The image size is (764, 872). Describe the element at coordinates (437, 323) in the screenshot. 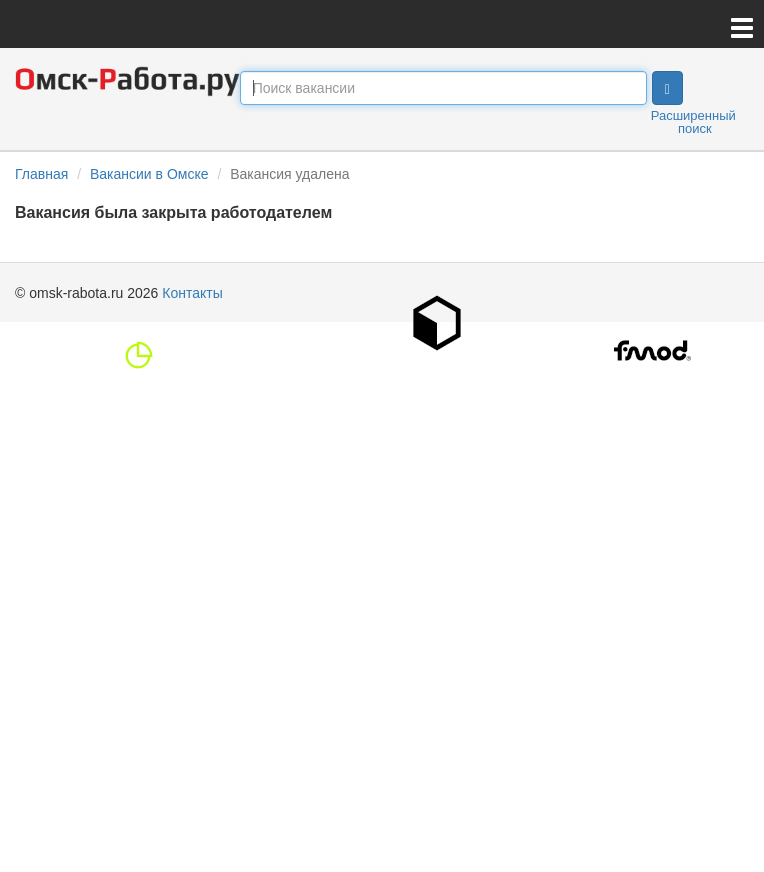

I see `open 3d modeling or design tools` at that location.